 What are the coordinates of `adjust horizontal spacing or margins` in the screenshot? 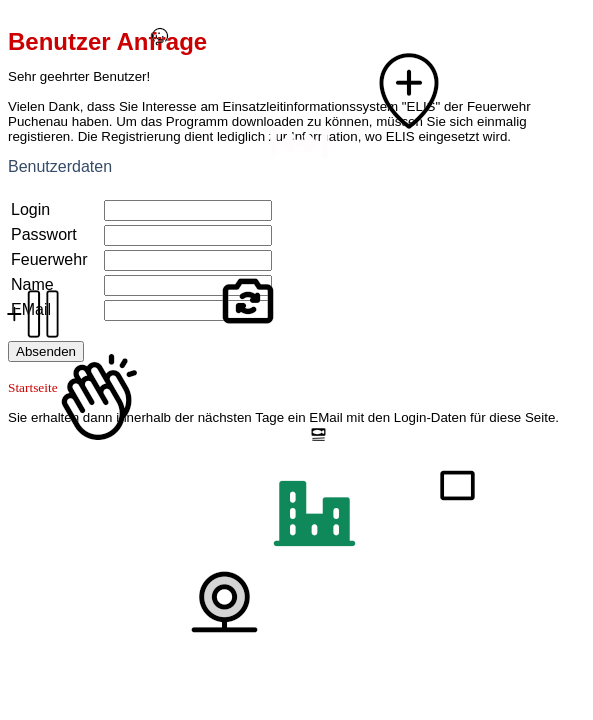 It's located at (299, 143).